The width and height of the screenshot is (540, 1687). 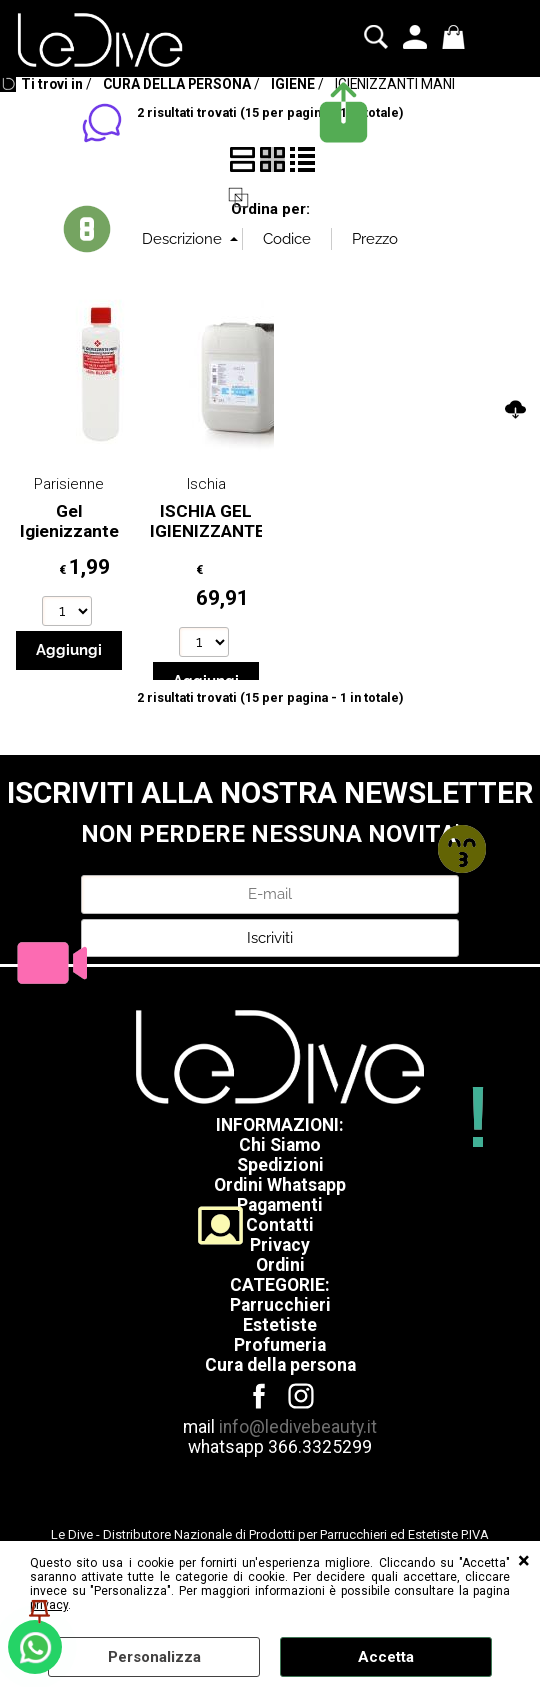 I want to click on indicates a warning or important notice, so click(x=478, y=1117).